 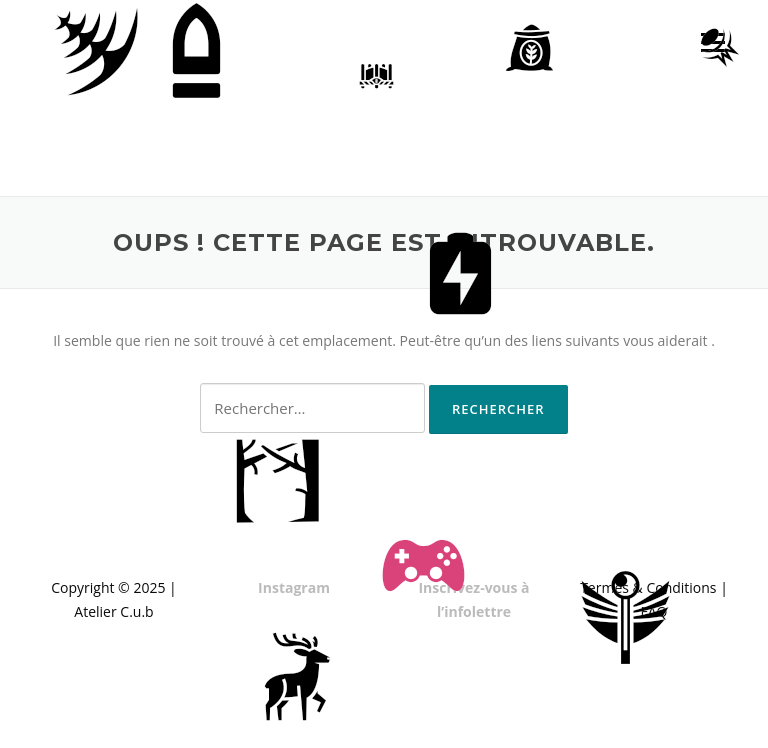 What do you see at coordinates (720, 48) in the screenshot?
I see `protect or defend eggs in a game` at bounding box center [720, 48].